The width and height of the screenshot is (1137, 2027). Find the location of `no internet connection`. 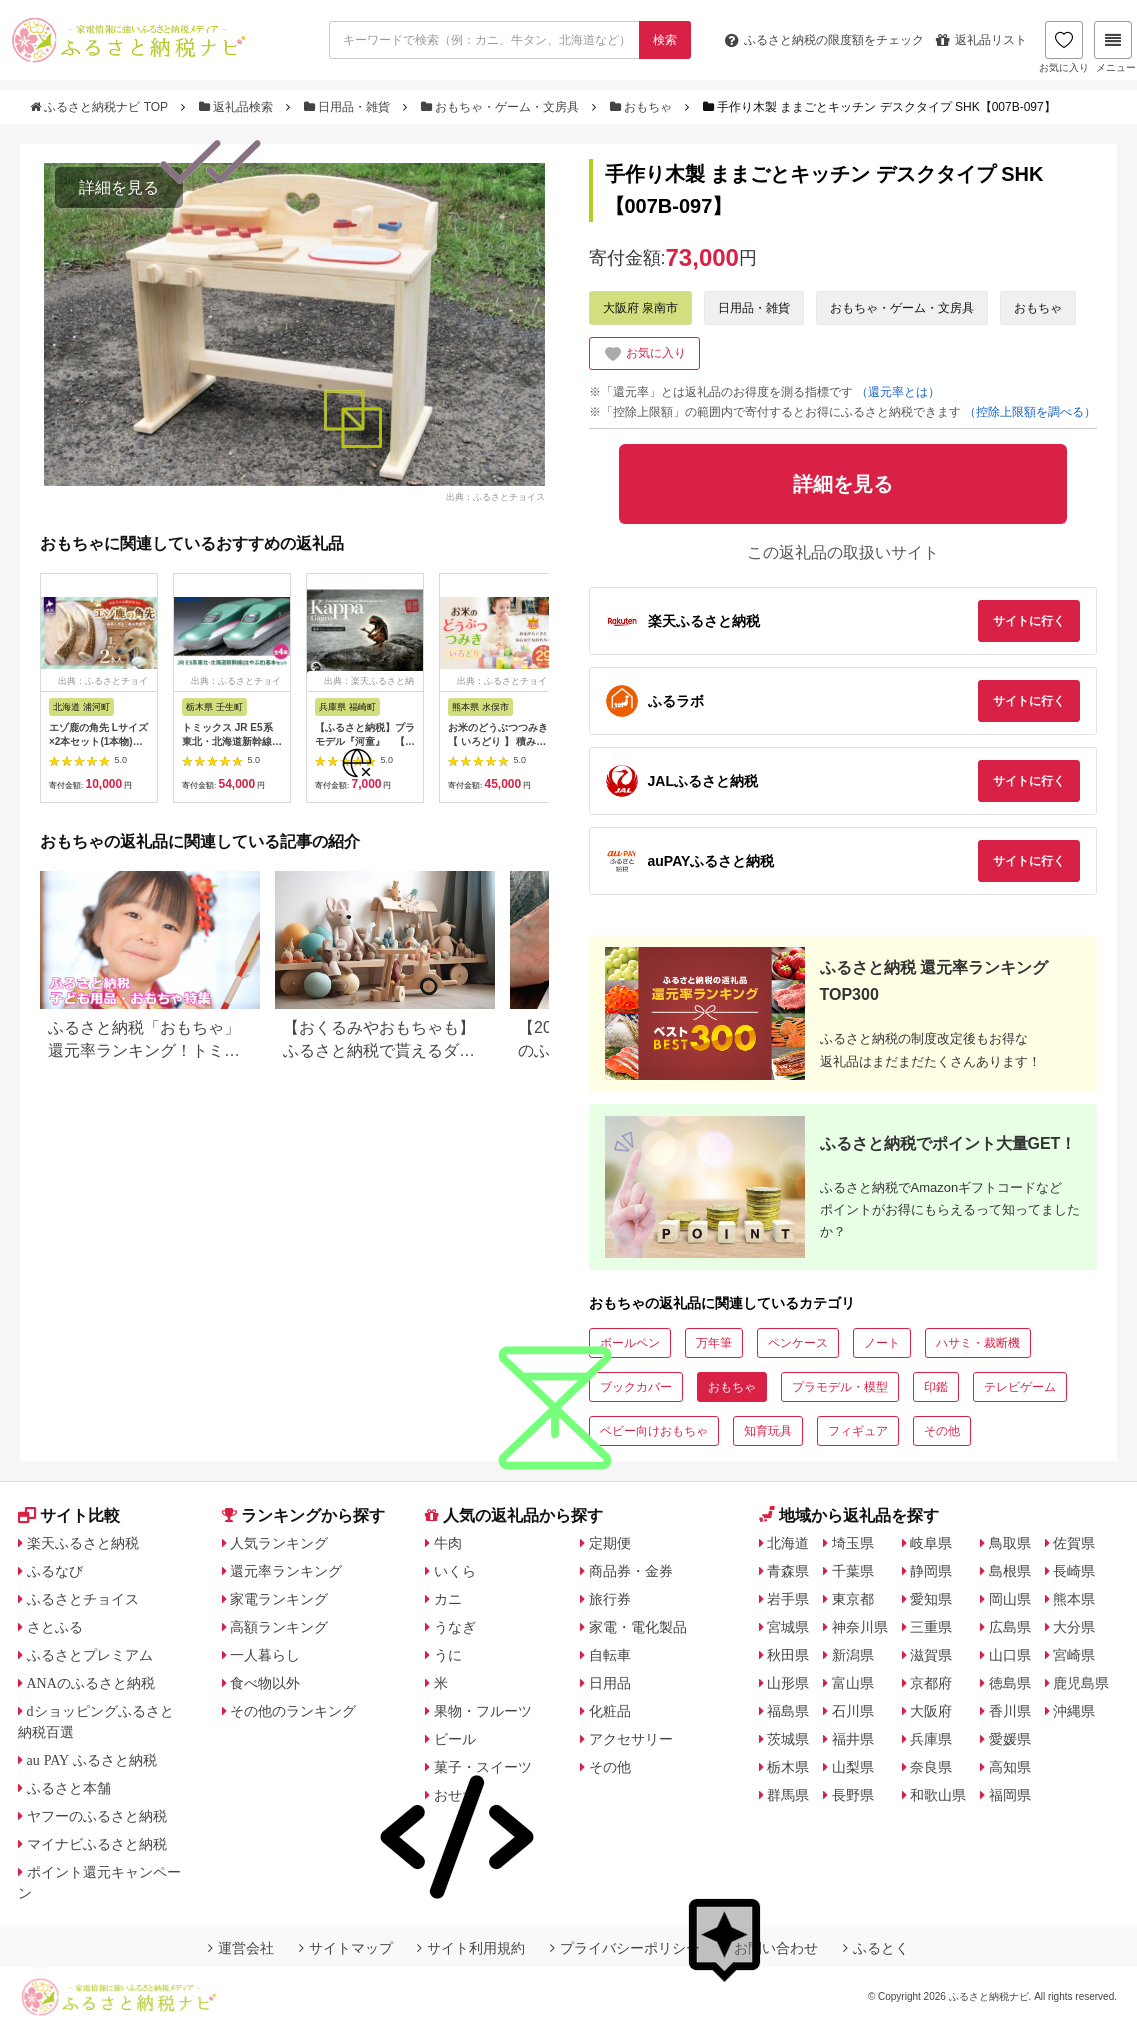

no internet connection is located at coordinates (357, 763).